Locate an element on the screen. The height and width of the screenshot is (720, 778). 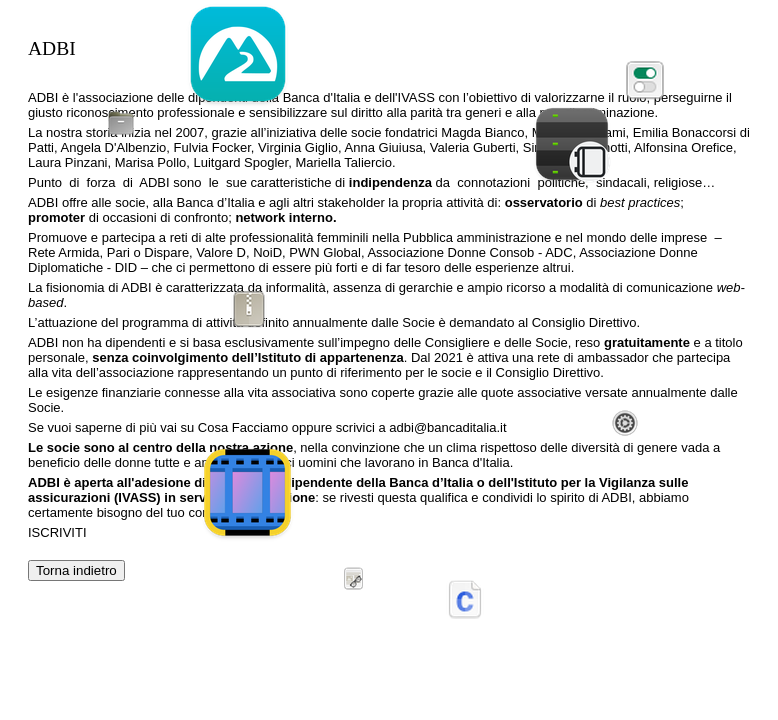
a C programming language source file is located at coordinates (465, 599).